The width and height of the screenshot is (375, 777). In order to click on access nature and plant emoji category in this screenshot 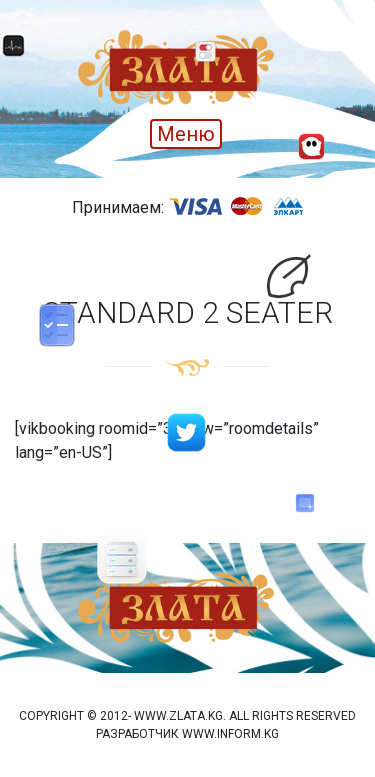, I will do `click(287, 277)`.